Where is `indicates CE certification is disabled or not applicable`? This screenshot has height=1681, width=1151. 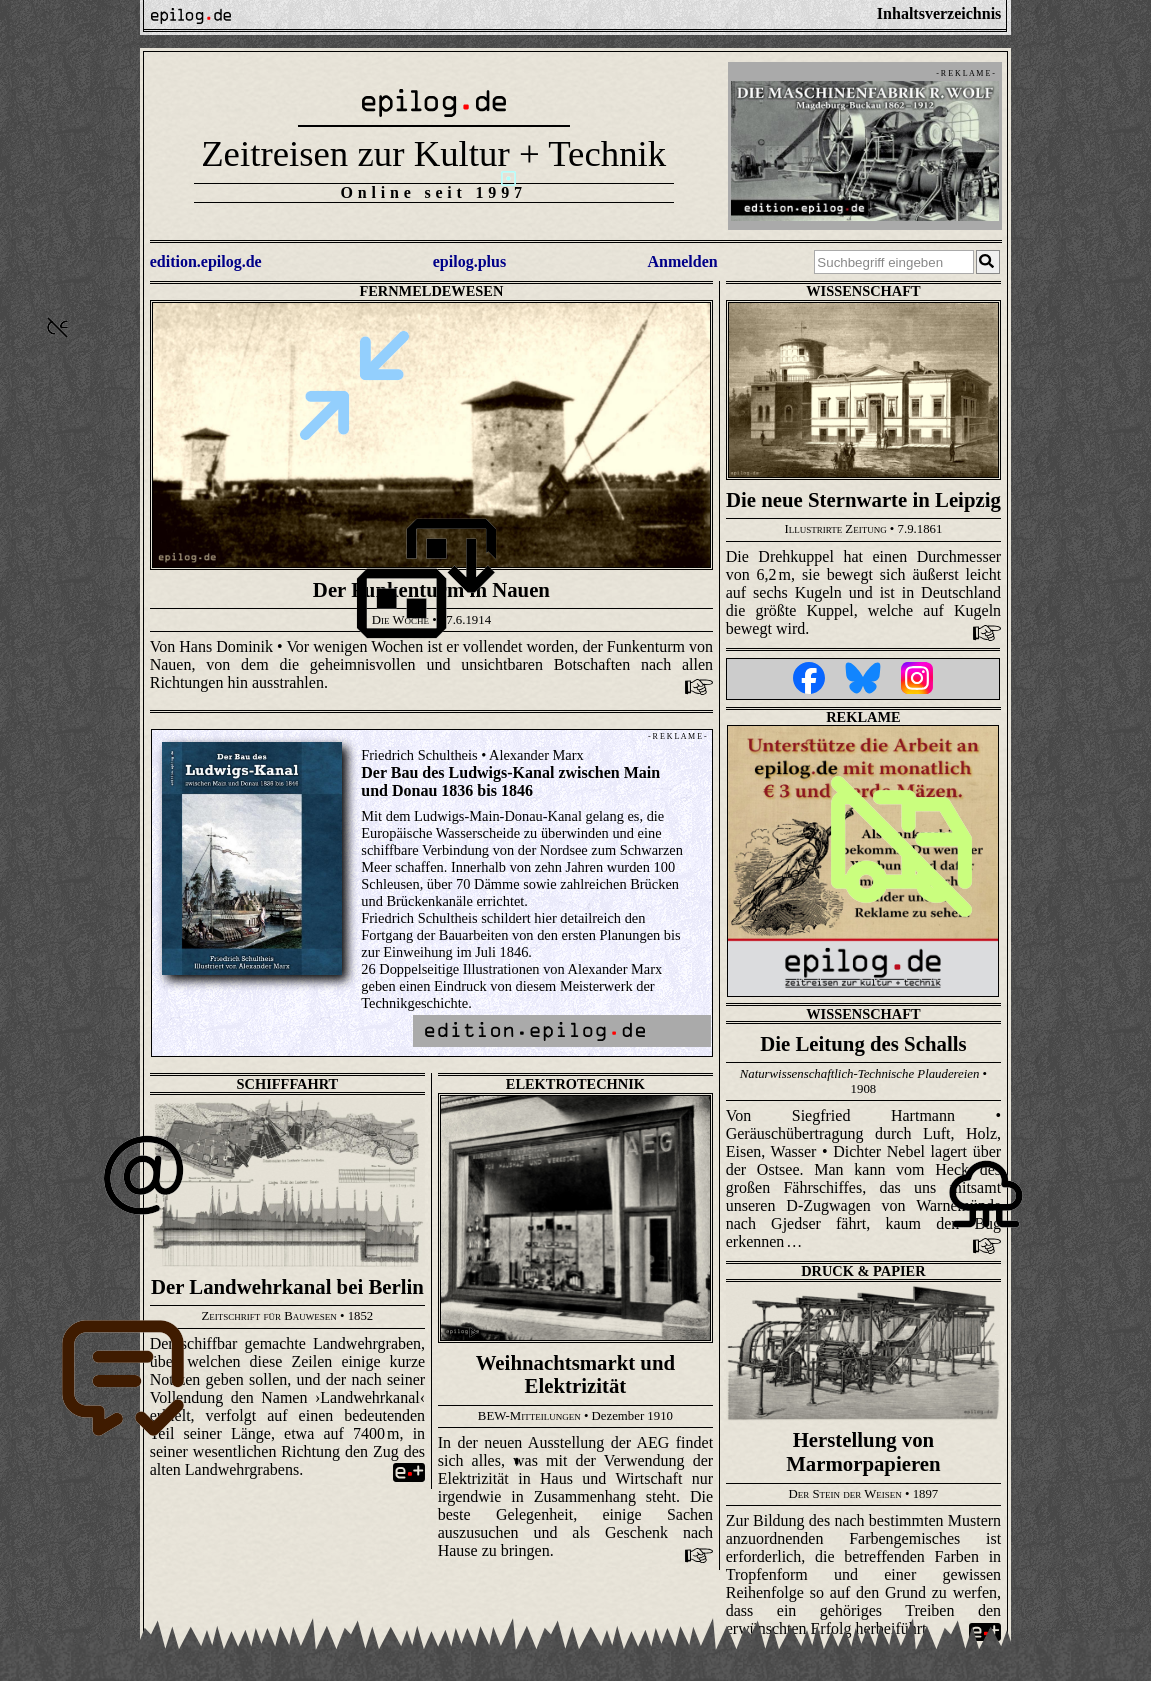
indicates CE certification is disabled or not applicable is located at coordinates (57, 327).